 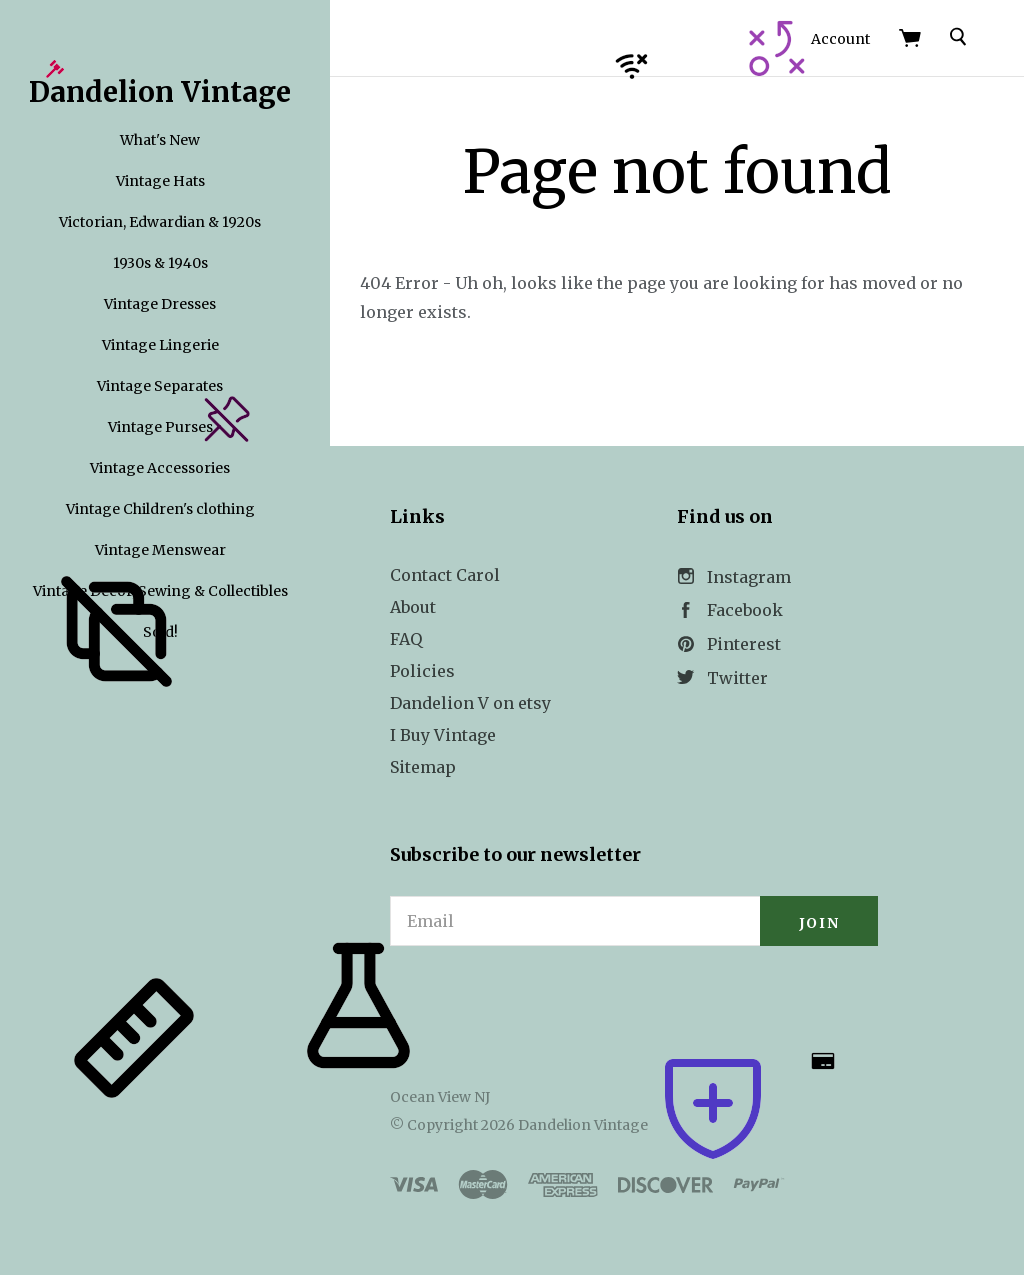 I want to click on no wifi connection available, so click(x=632, y=66).